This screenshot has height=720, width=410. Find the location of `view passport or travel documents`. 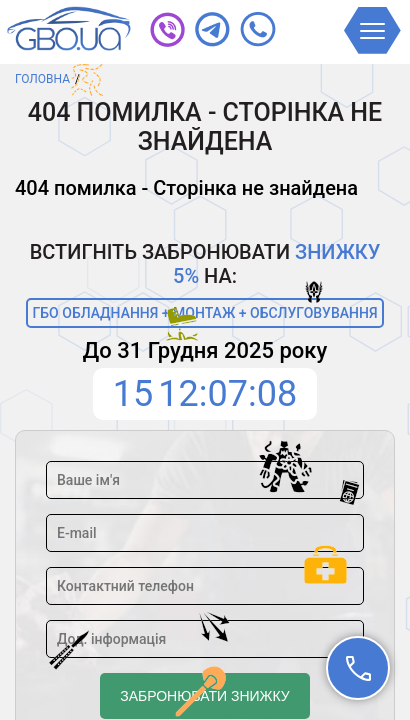

view passport or travel documents is located at coordinates (349, 492).